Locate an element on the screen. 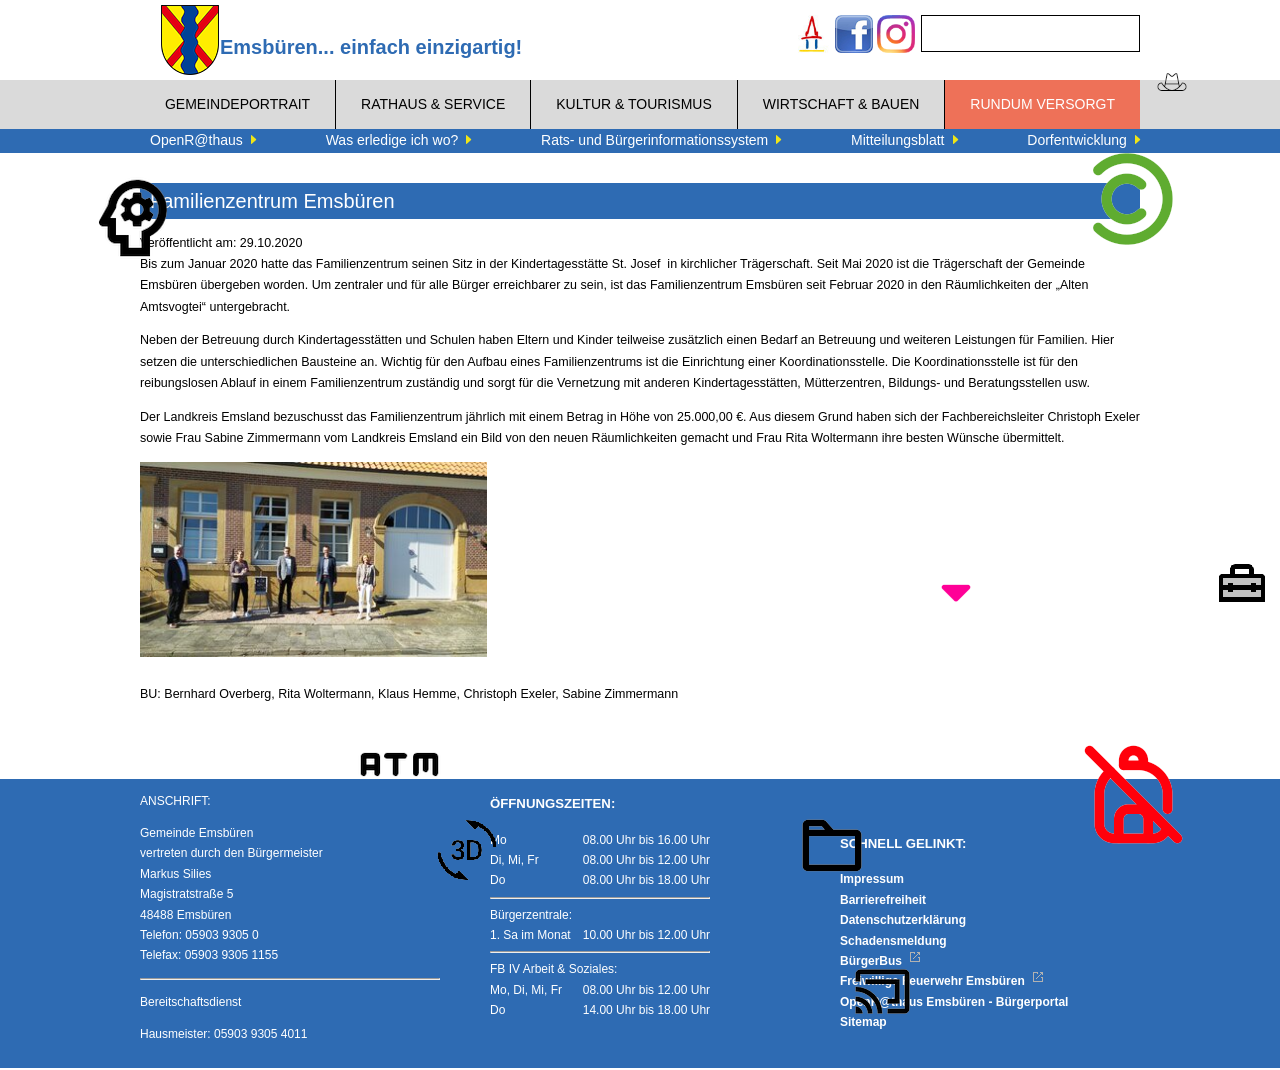 The height and width of the screenshot is (1070, 1280). access your files and documents is located at coordinates (832, 846).